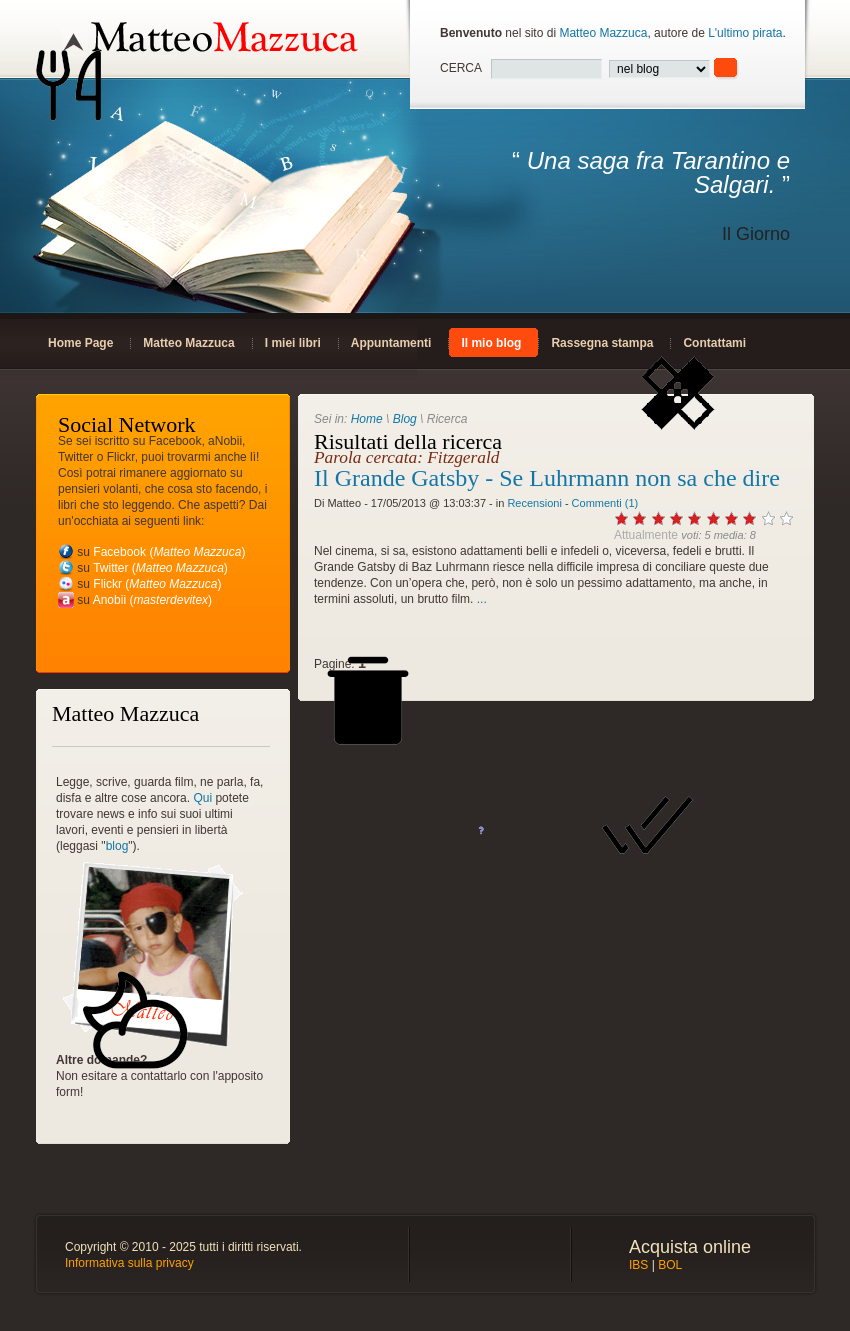 Image resolution: width=850 pixels, height=1331 pixels. Describe the element at coordinates (133, 1025) in the screenshot. I see `indicates nighttime or evening weather conditions` at that location.